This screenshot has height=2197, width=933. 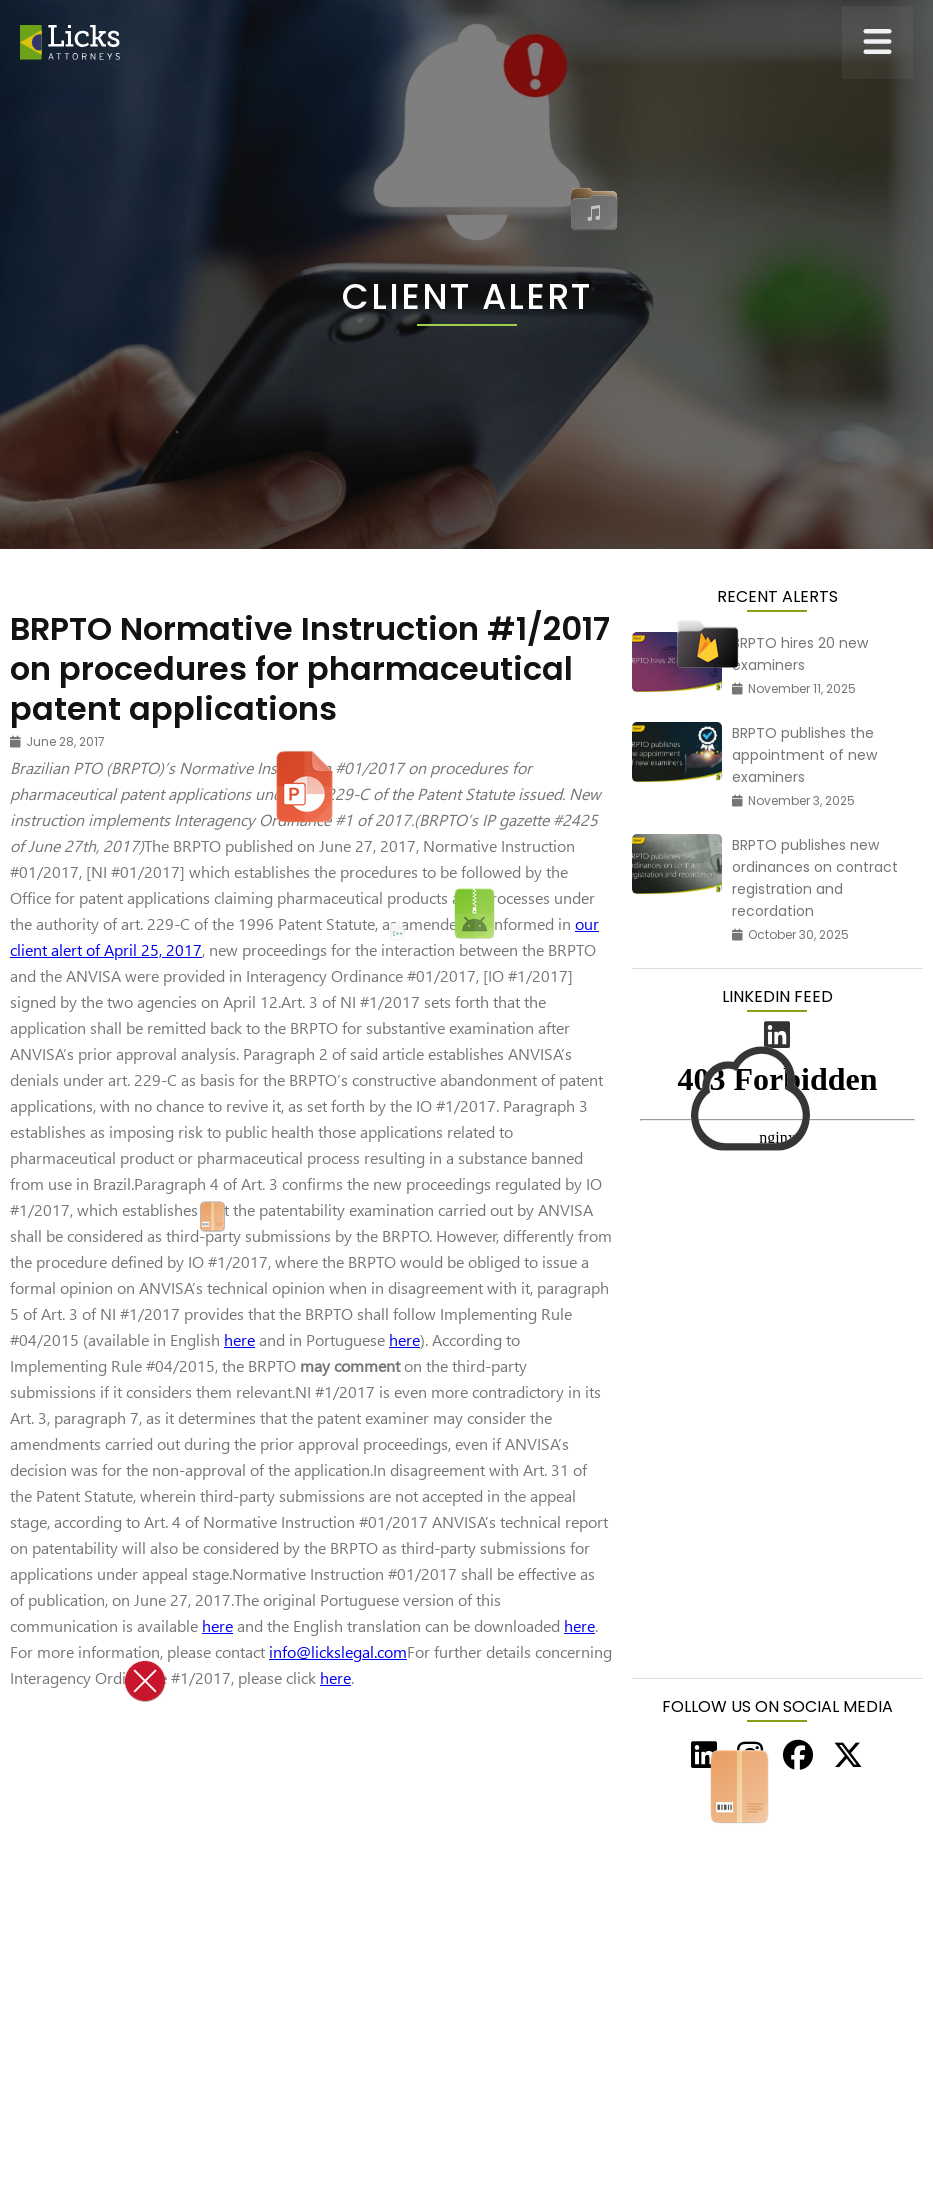 What do you see at coordinates (739, 1786) in the screenshot?
I see `open a compressed archive file` at bounding box center [739, 1786].